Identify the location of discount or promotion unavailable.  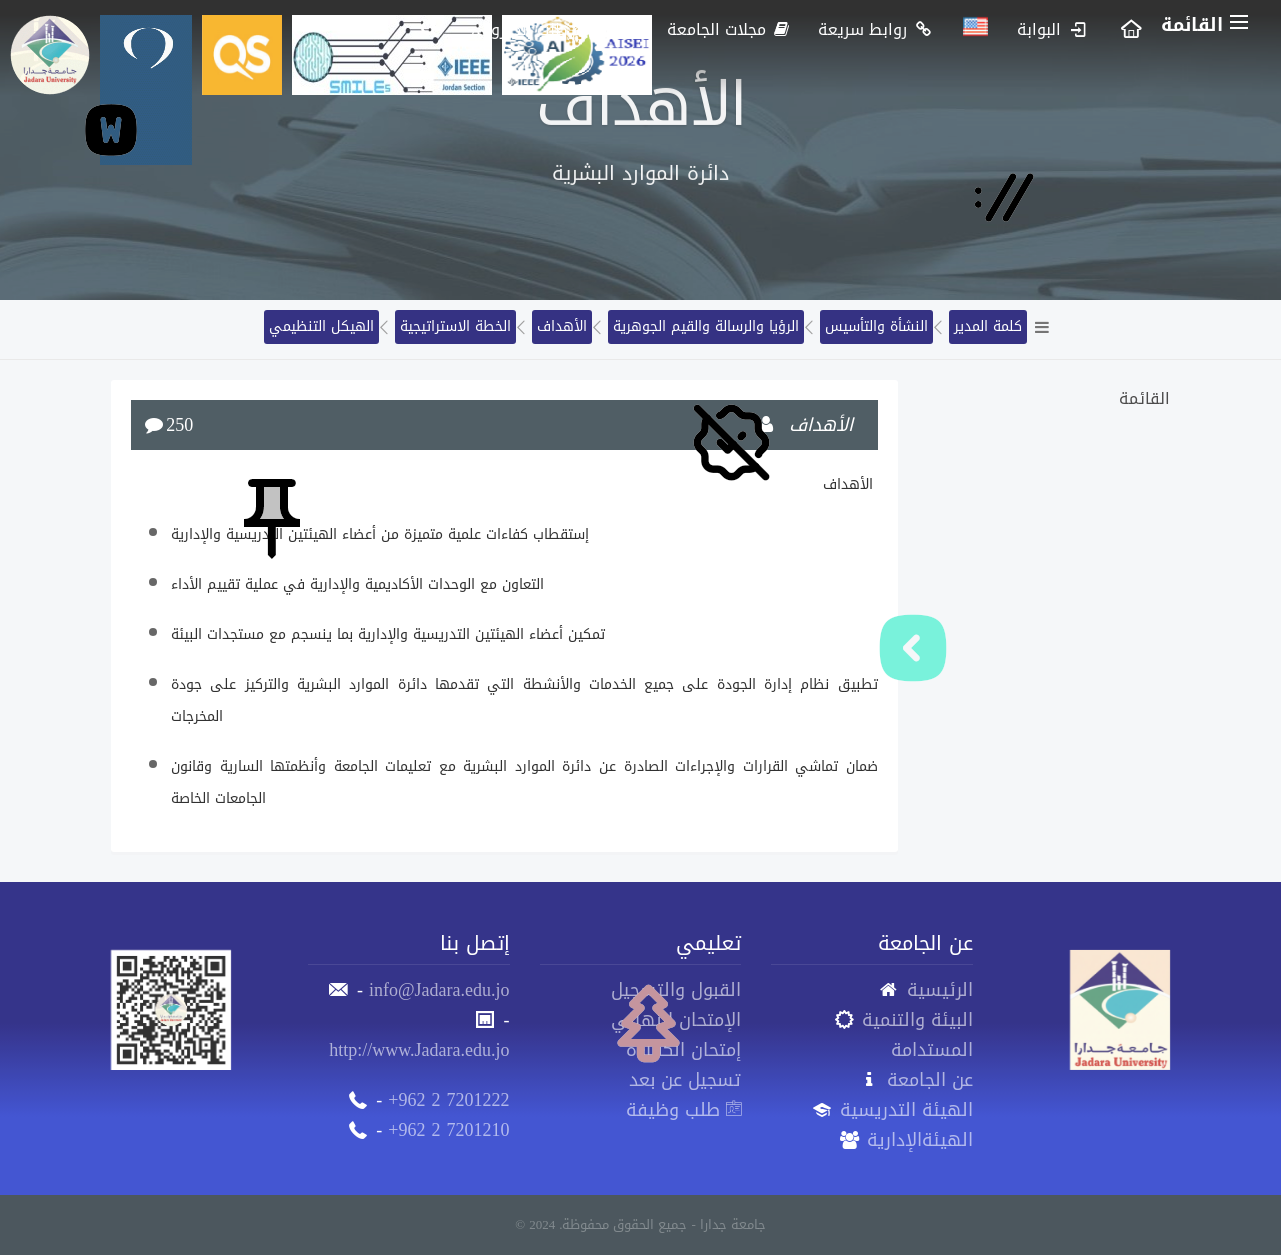
(731, 442).